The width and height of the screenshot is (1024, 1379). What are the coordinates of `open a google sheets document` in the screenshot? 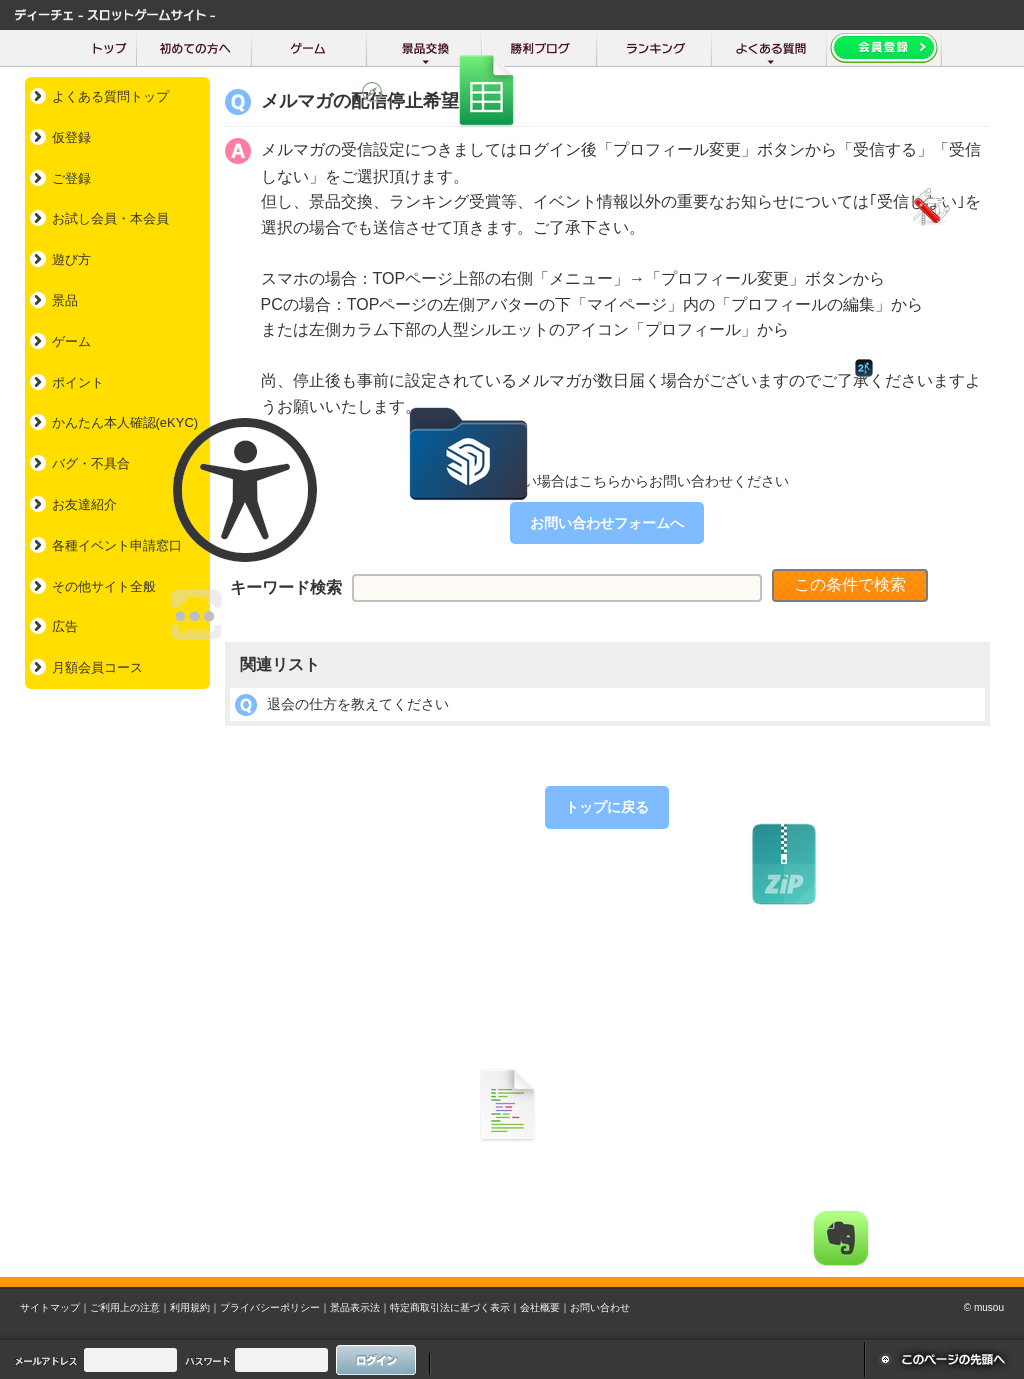 It's located at (486, 91).